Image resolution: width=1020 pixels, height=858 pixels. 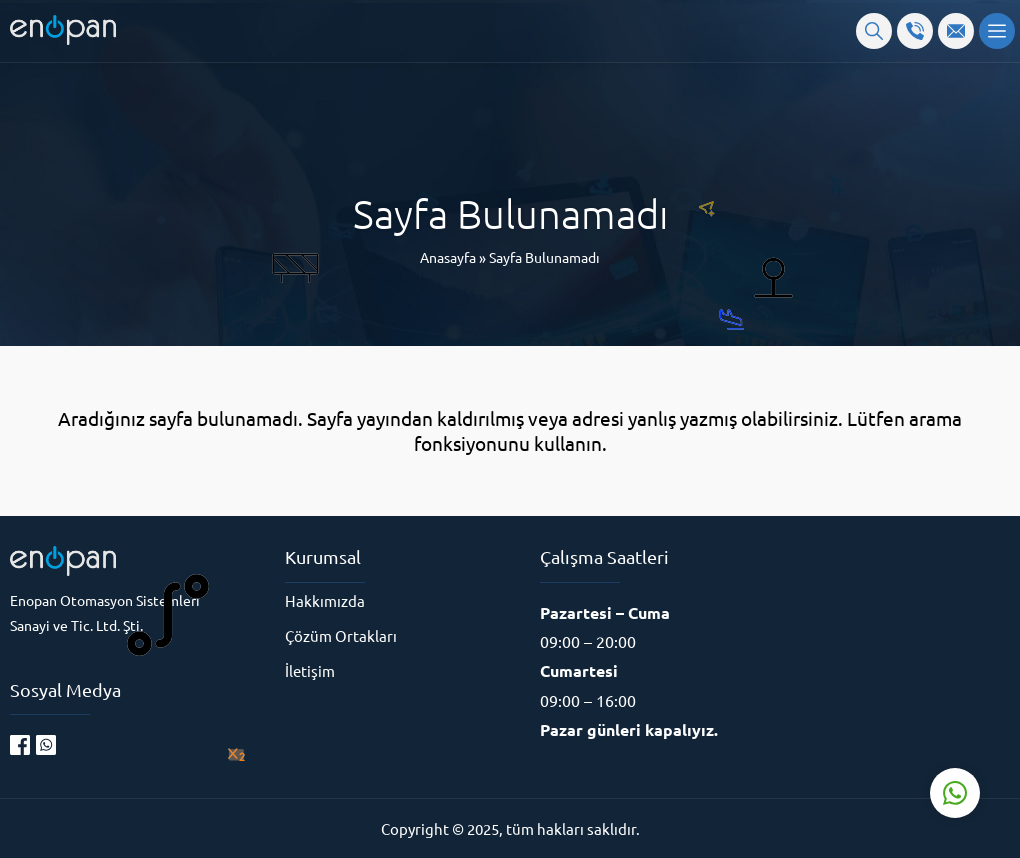 What do you see at coordinates (706, 208) in the screenshot?
I see `add a new location pin` at bounding box center [706, 208].